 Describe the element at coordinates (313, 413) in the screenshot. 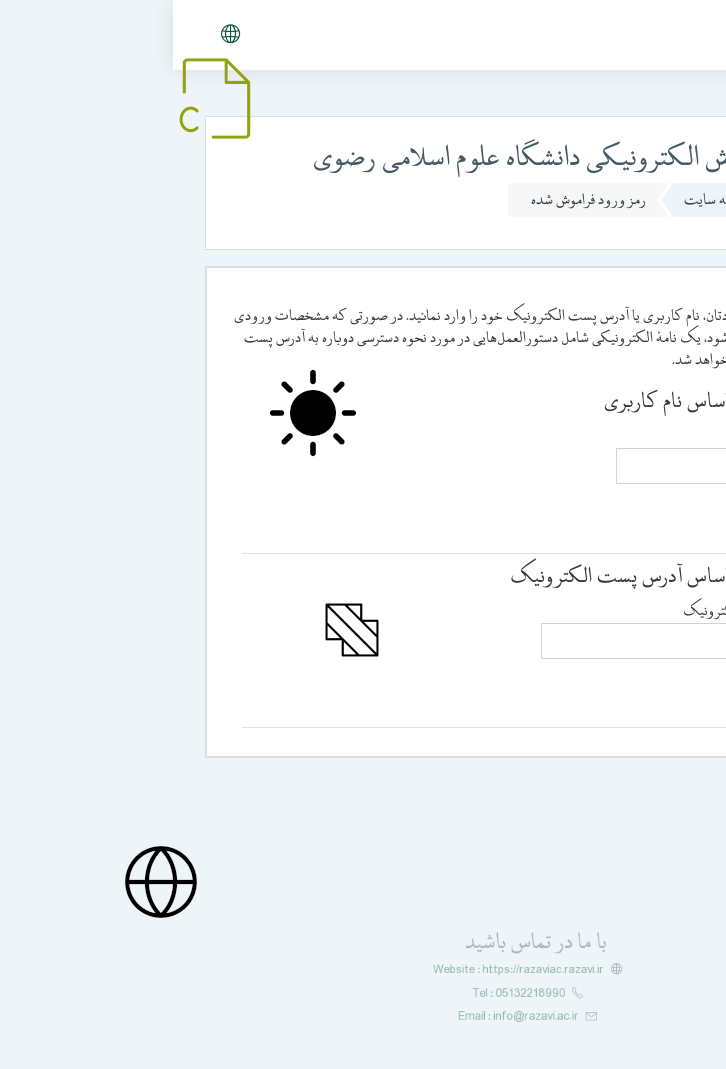

I see `switch to light mode` at that location.